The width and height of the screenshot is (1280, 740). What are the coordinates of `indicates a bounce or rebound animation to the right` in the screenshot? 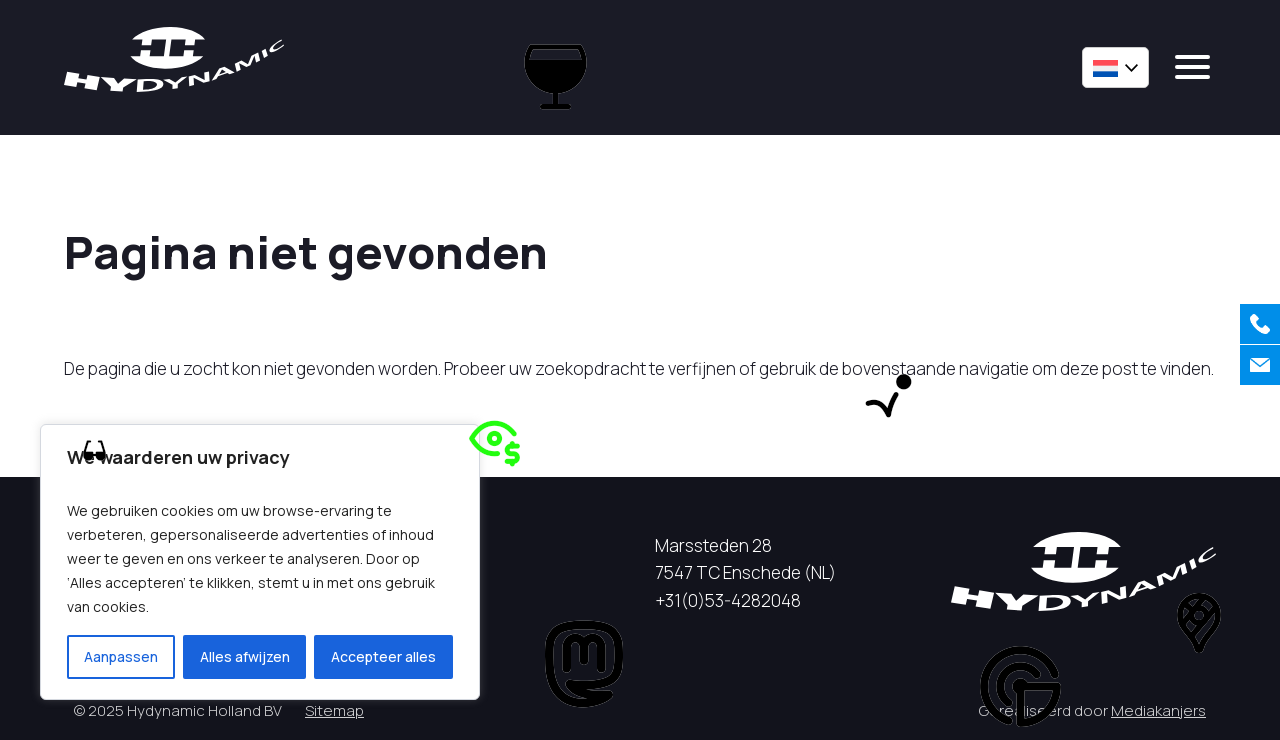 It's located at (888, 394).